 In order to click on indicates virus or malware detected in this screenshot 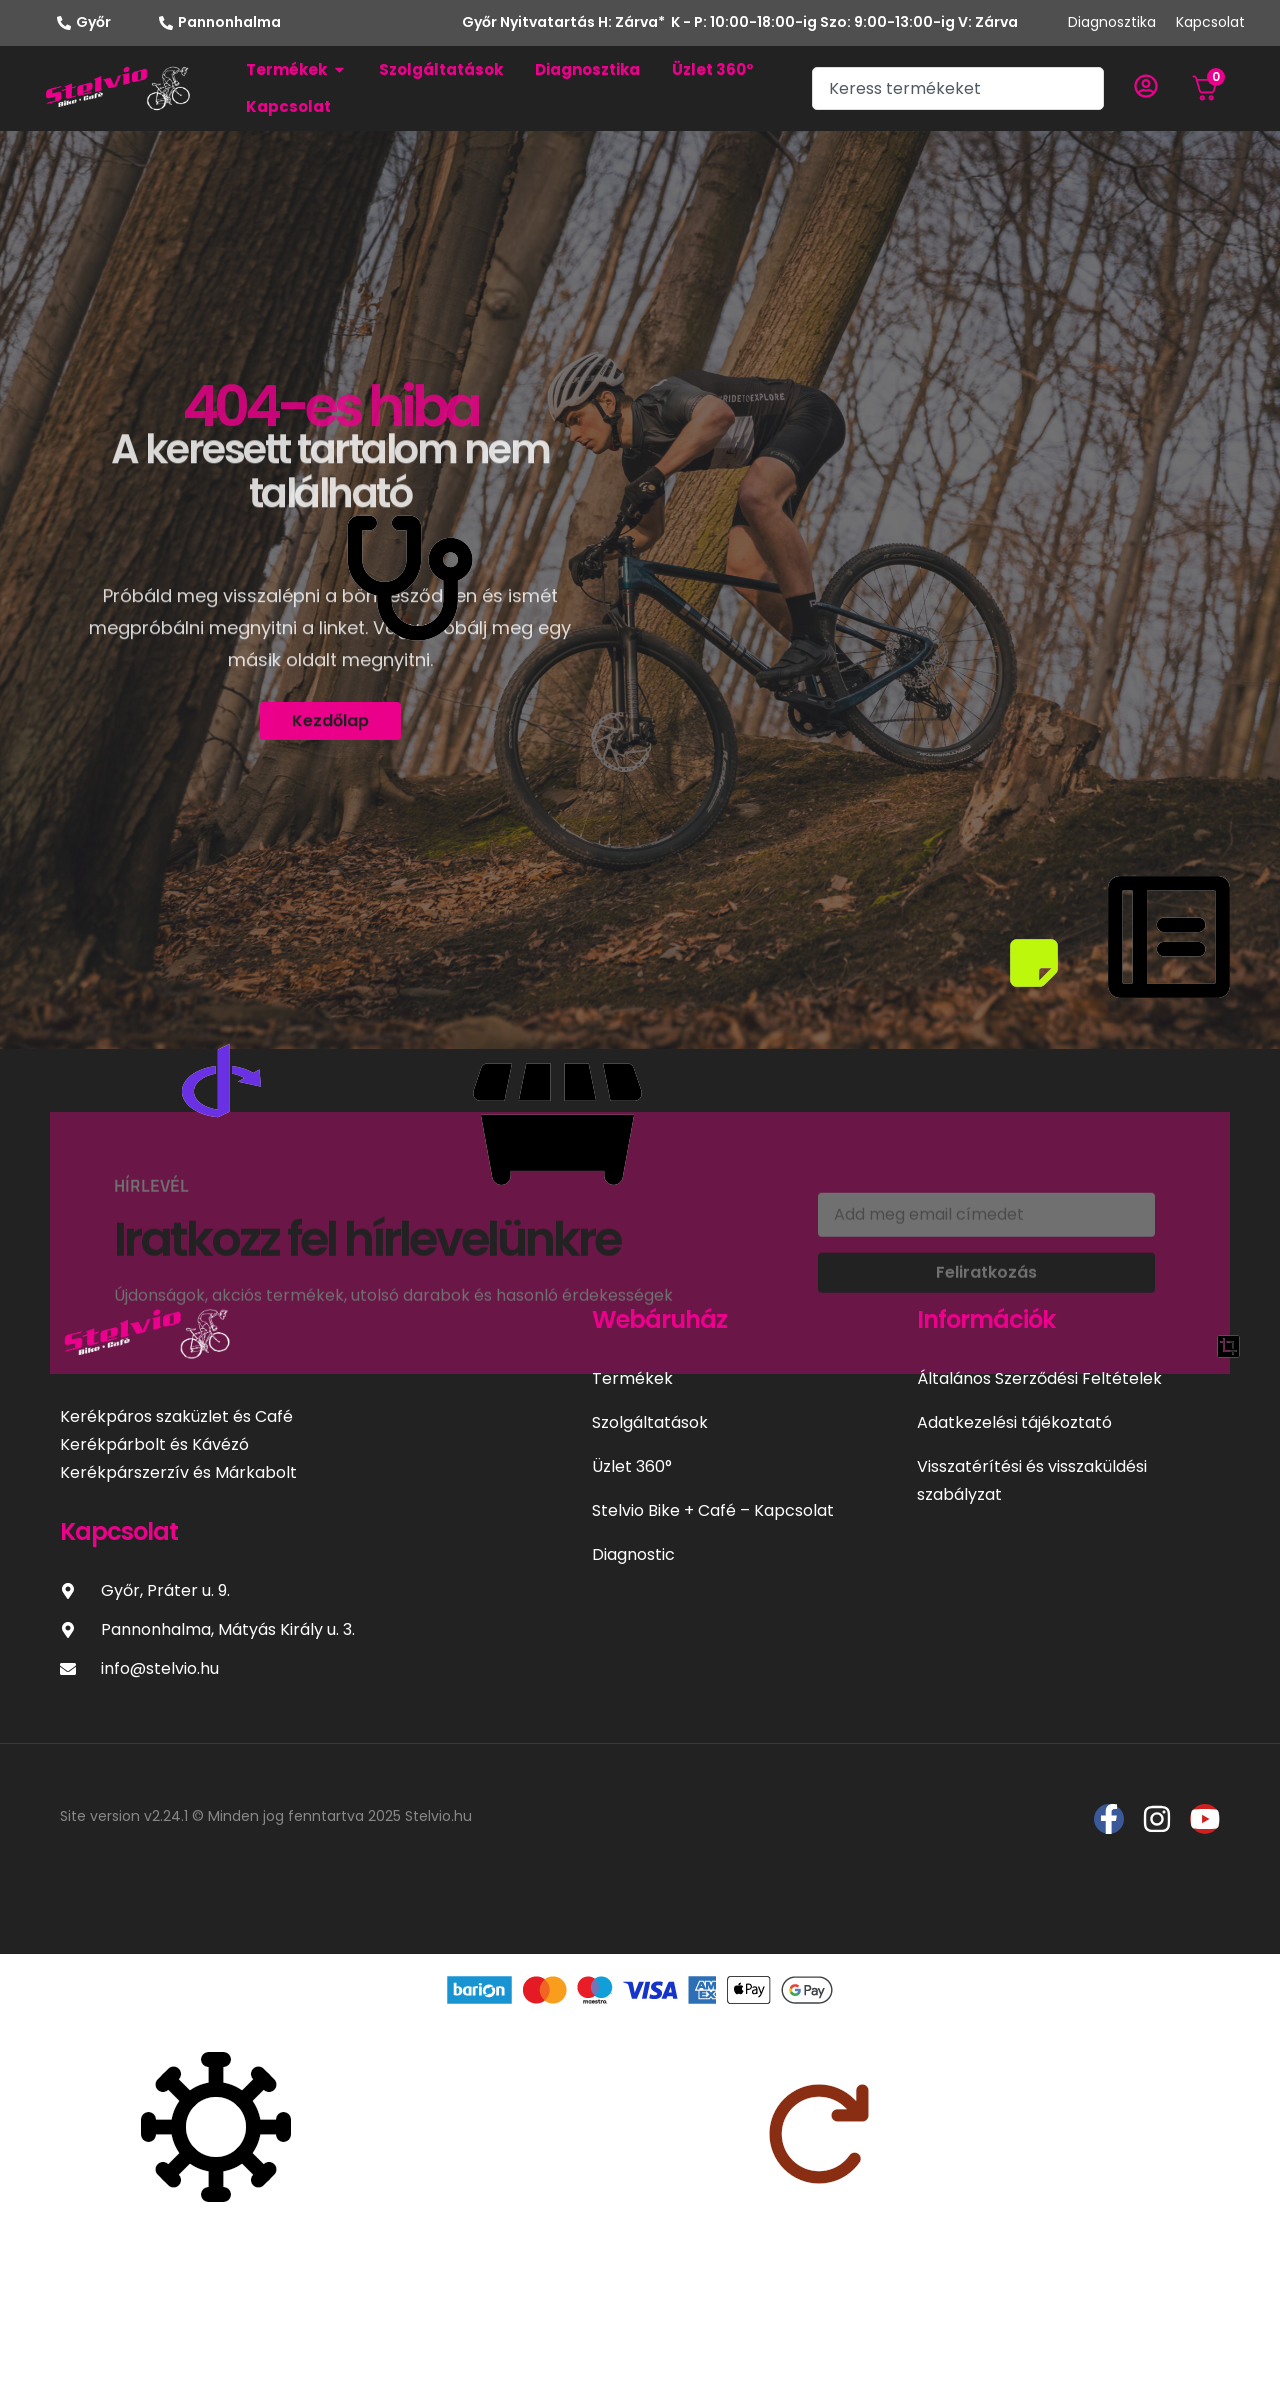, I will do `click(216, 2127)`.